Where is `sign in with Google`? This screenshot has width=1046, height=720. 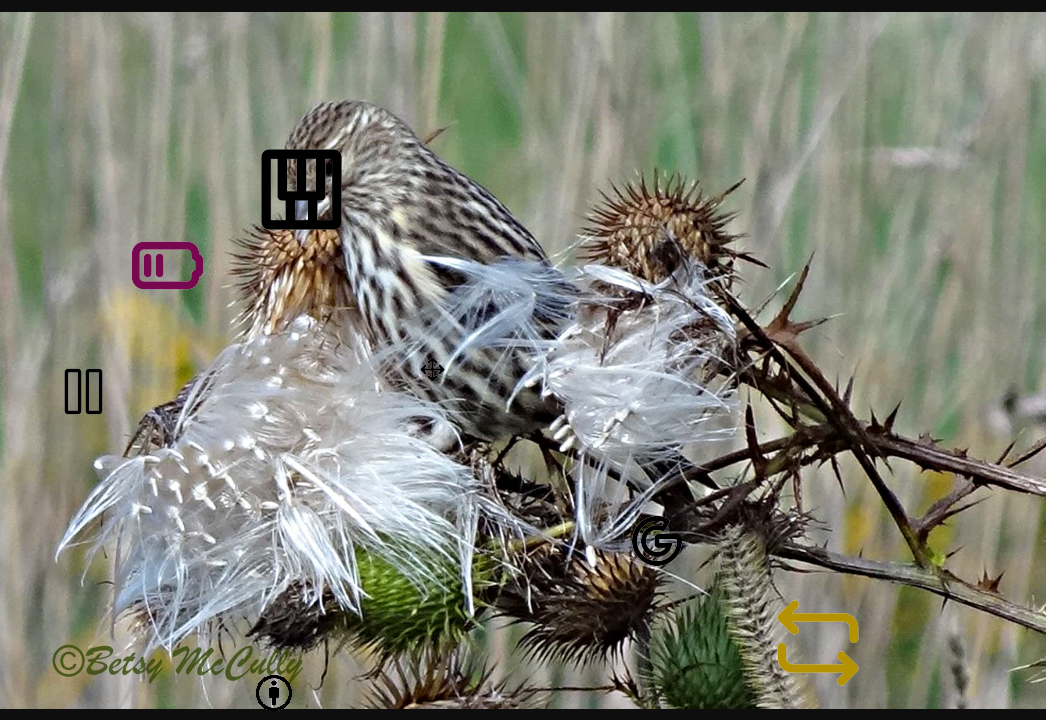
sign in with Google is located at coordinates (657, 541).